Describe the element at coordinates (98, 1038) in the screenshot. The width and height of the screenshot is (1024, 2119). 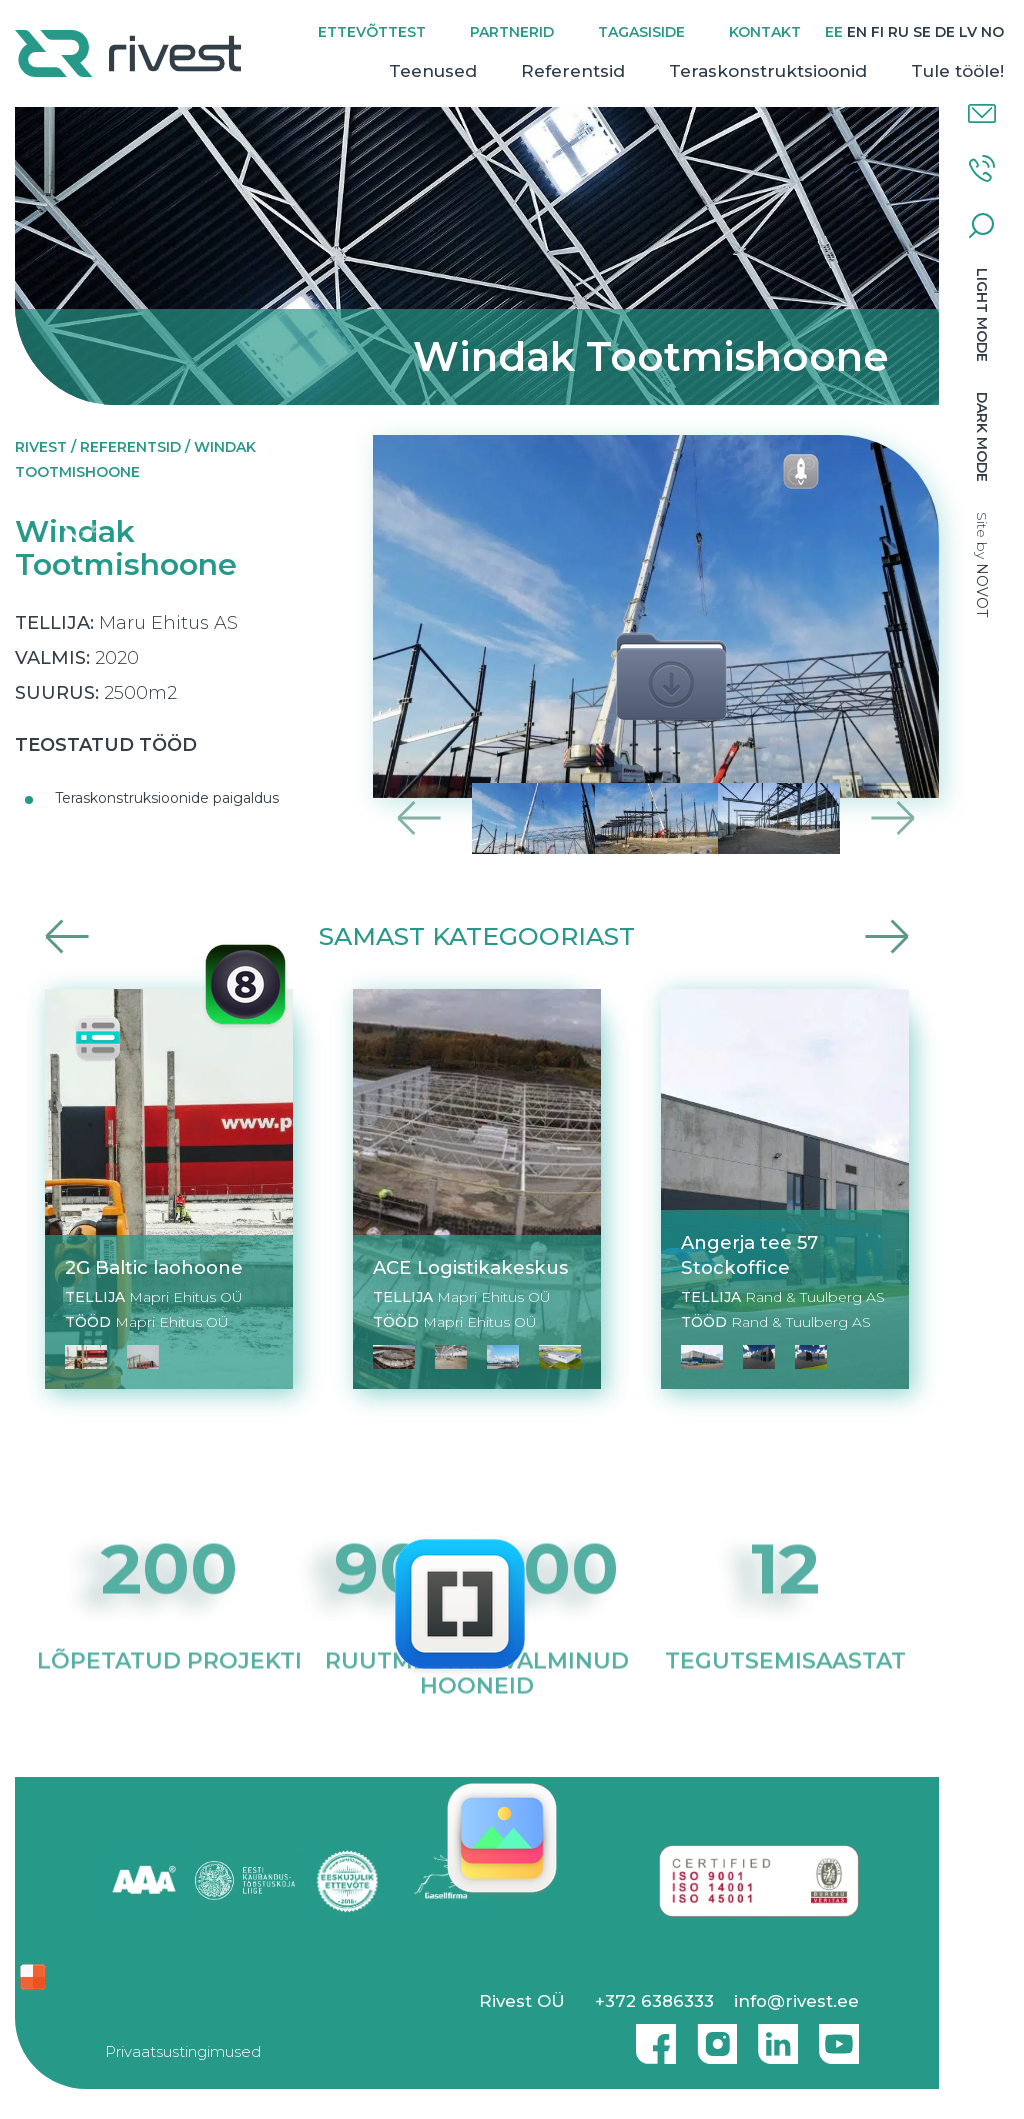
I see `open libre menu editor app` at that location.